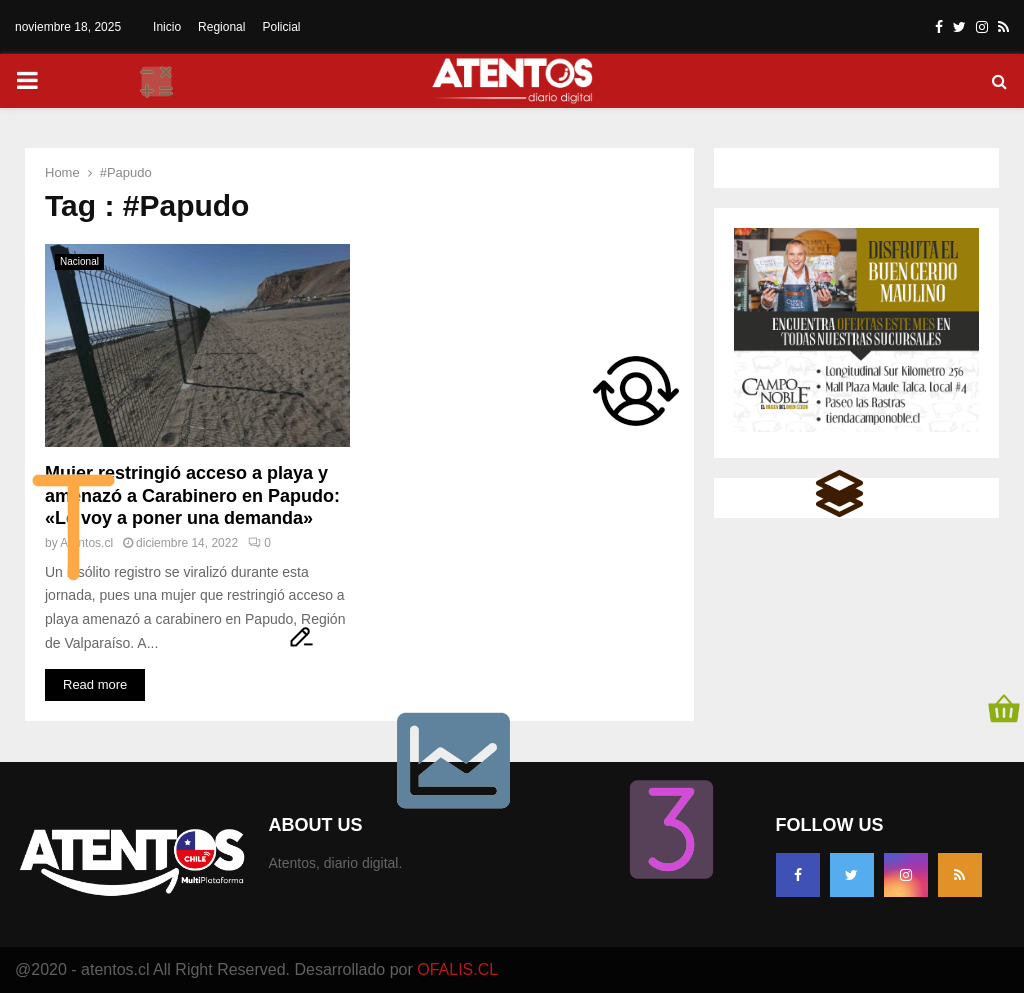  Describe the element at coordinates (636, 391) in the screenshot. I see `switch between user accounts` at that location.